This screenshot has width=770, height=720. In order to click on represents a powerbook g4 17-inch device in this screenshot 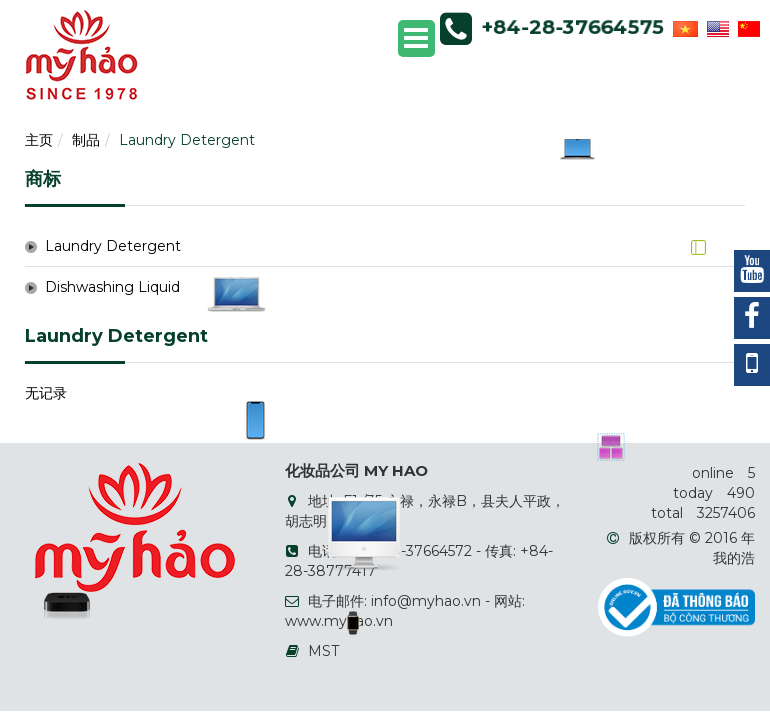, I will do `click(236, 293)`.